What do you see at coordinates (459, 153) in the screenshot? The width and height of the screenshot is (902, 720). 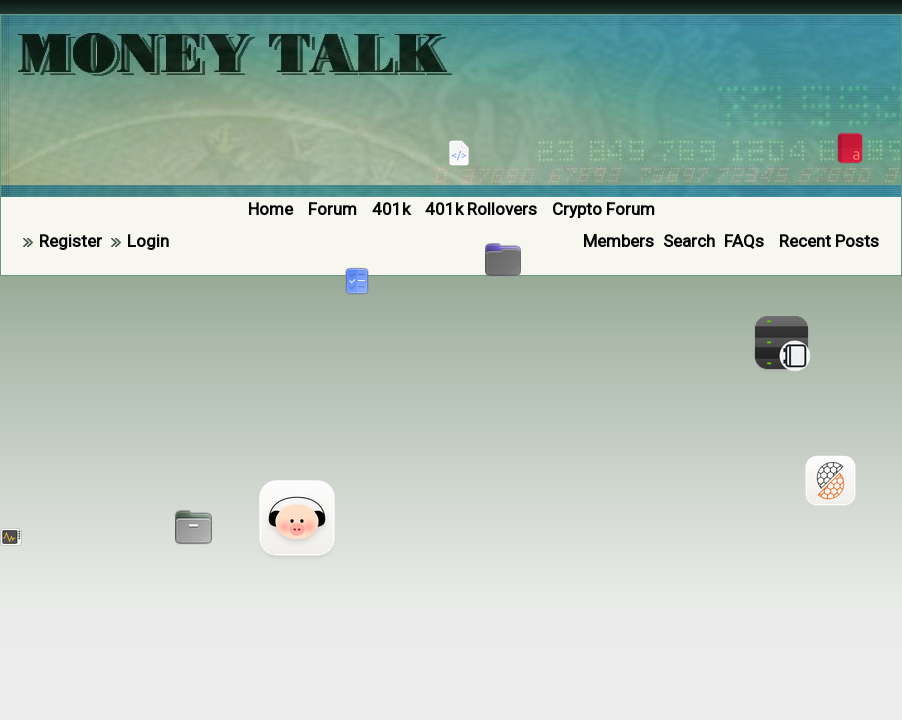 I see `an HTML or web document file` at bounding box center [459, 153].